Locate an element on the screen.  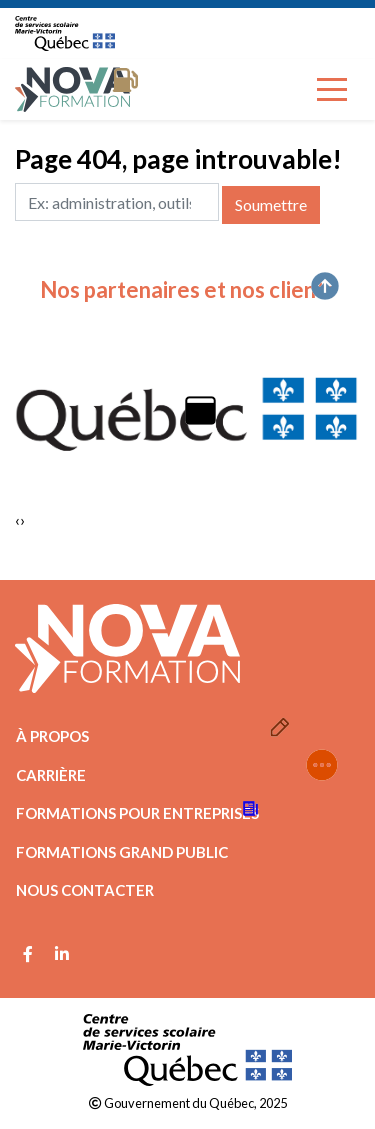
view news or articles is located at coordinates (250, 808).